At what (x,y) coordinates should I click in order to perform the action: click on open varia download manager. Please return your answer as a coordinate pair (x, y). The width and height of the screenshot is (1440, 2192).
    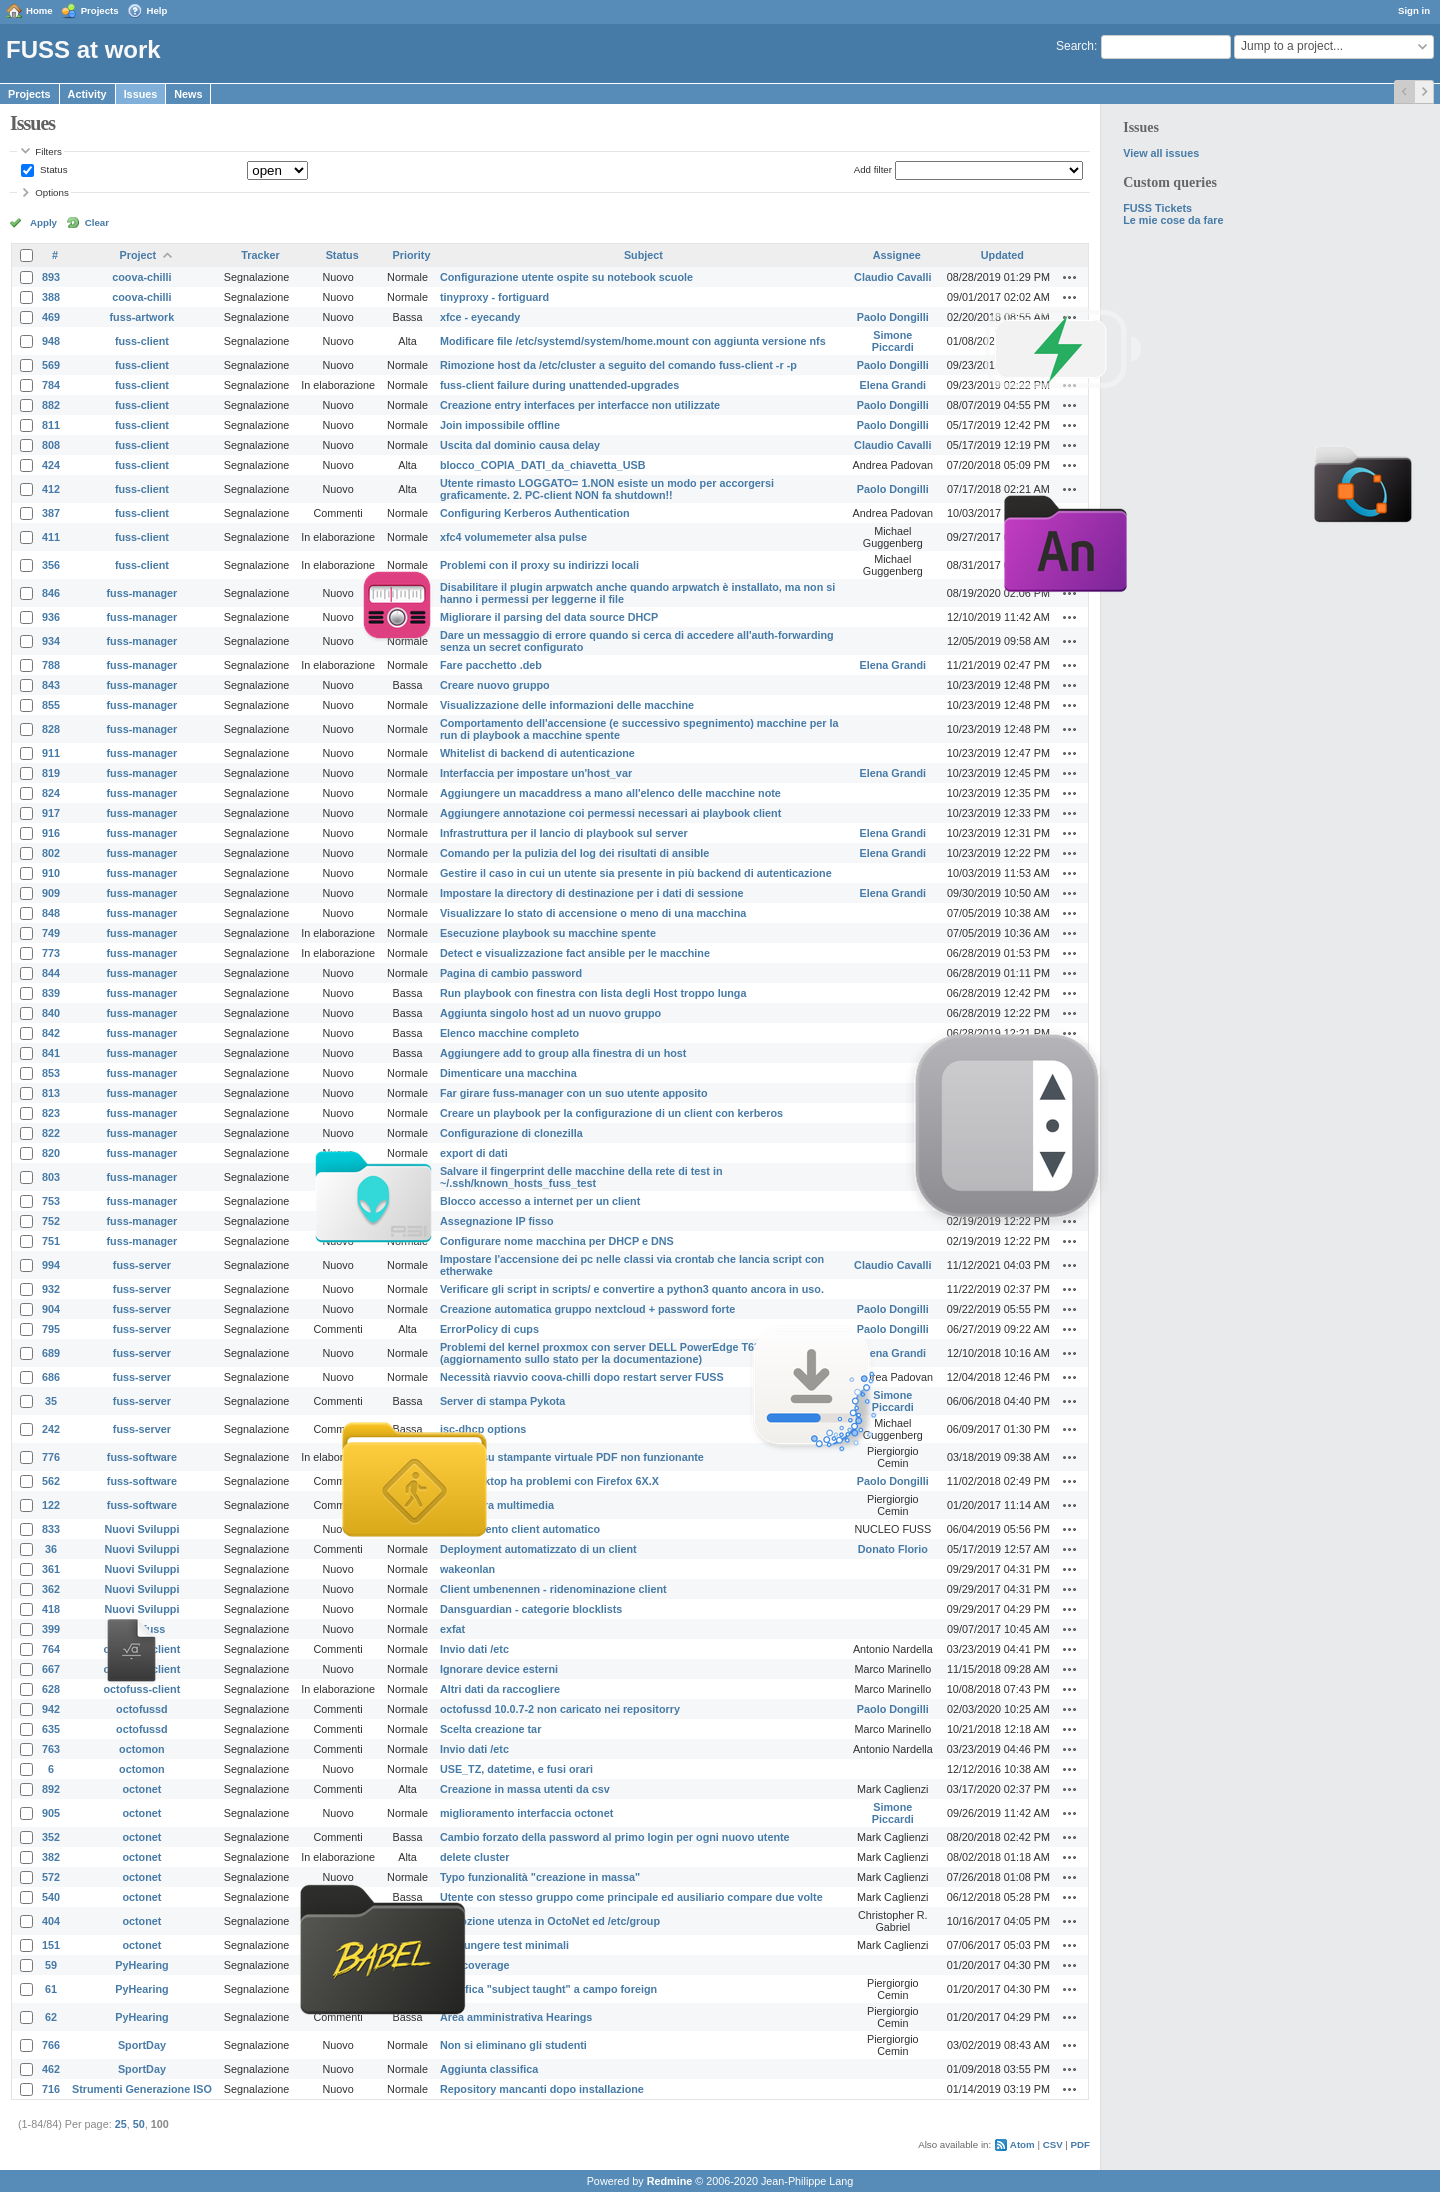
    Looking at the image, I should click on (811, 1386).